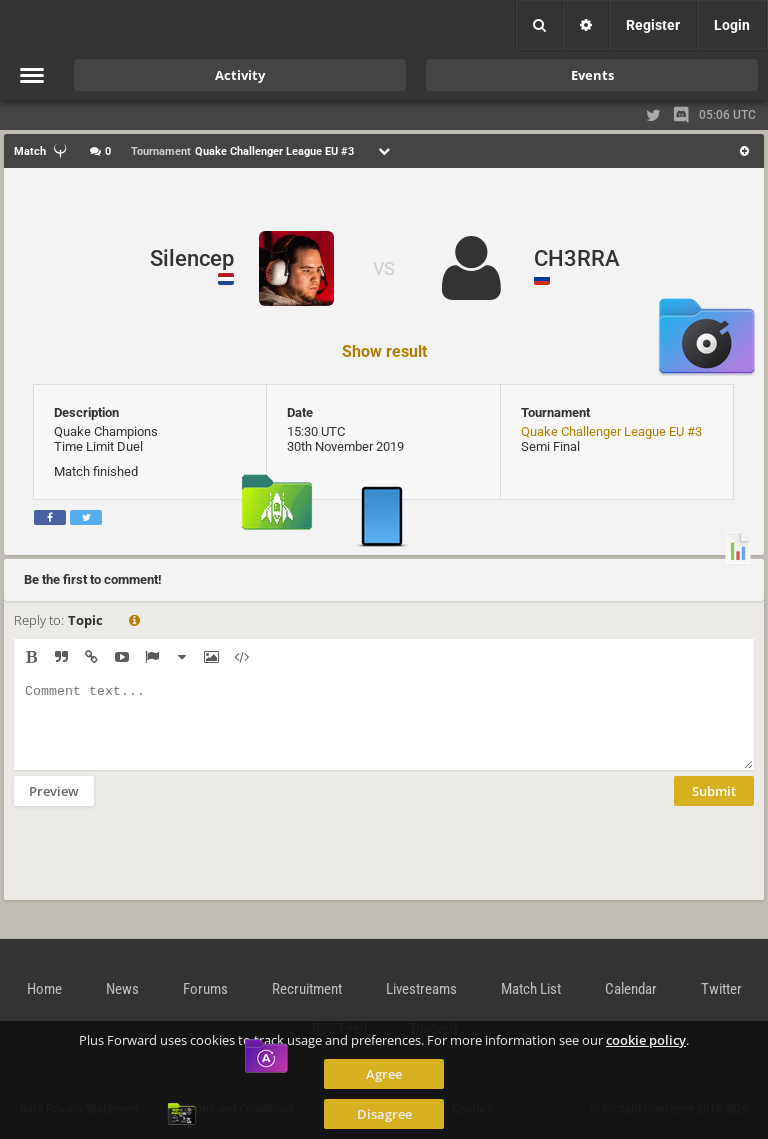 The height and width of the screenshot is (1139, 768). I want to click on iPad Mini device icon, so click(382, 510).